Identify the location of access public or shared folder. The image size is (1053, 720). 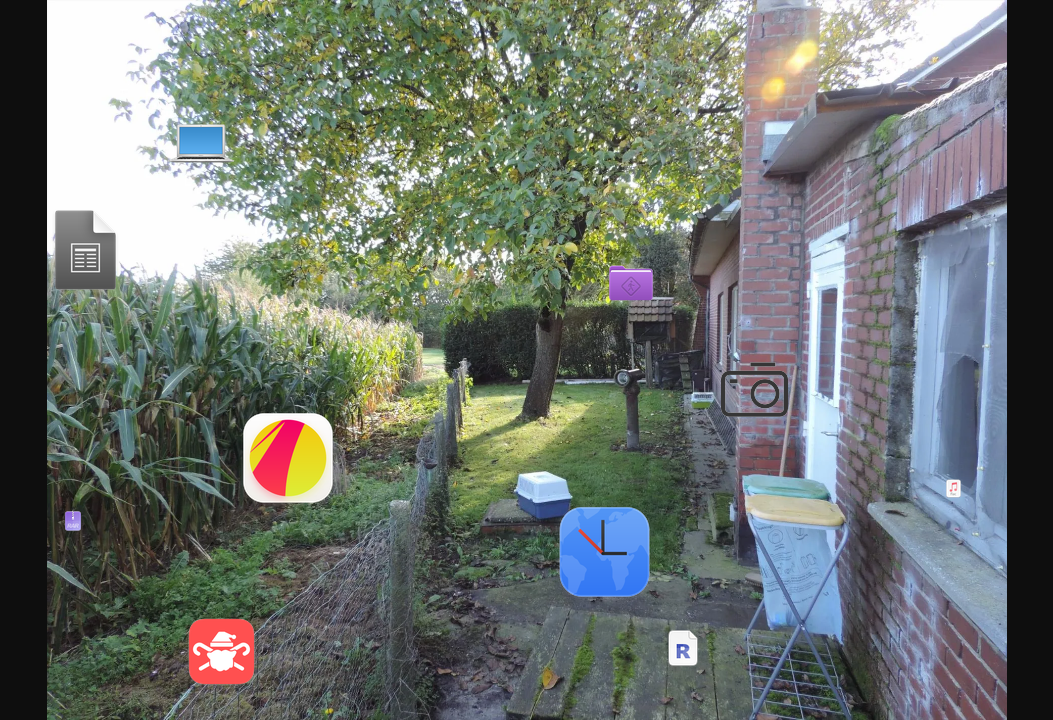
(631, 283).